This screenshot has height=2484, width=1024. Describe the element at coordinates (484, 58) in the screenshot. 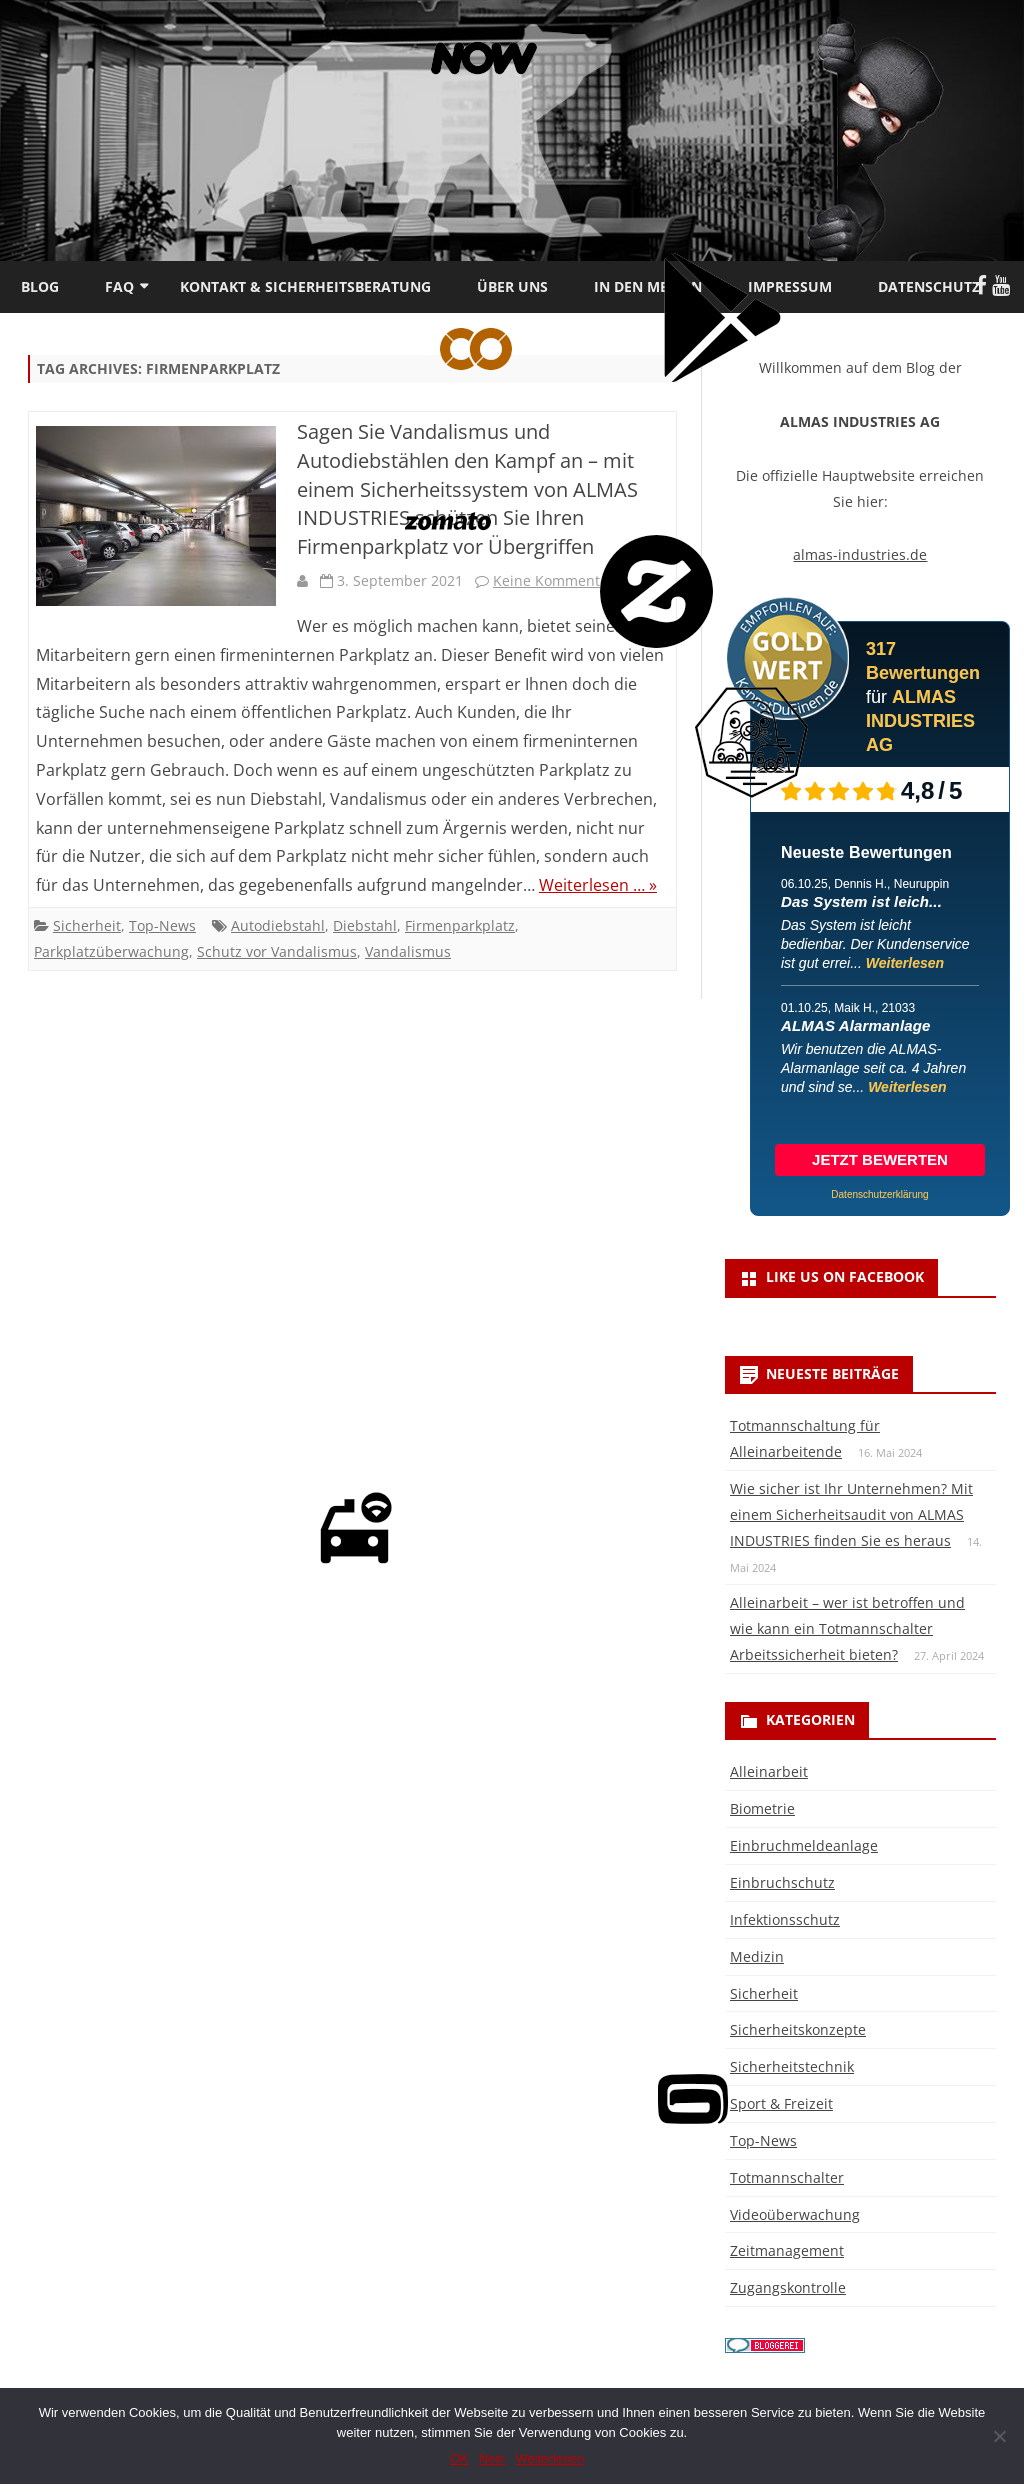

I see `open the NOW streaming app` at that location.